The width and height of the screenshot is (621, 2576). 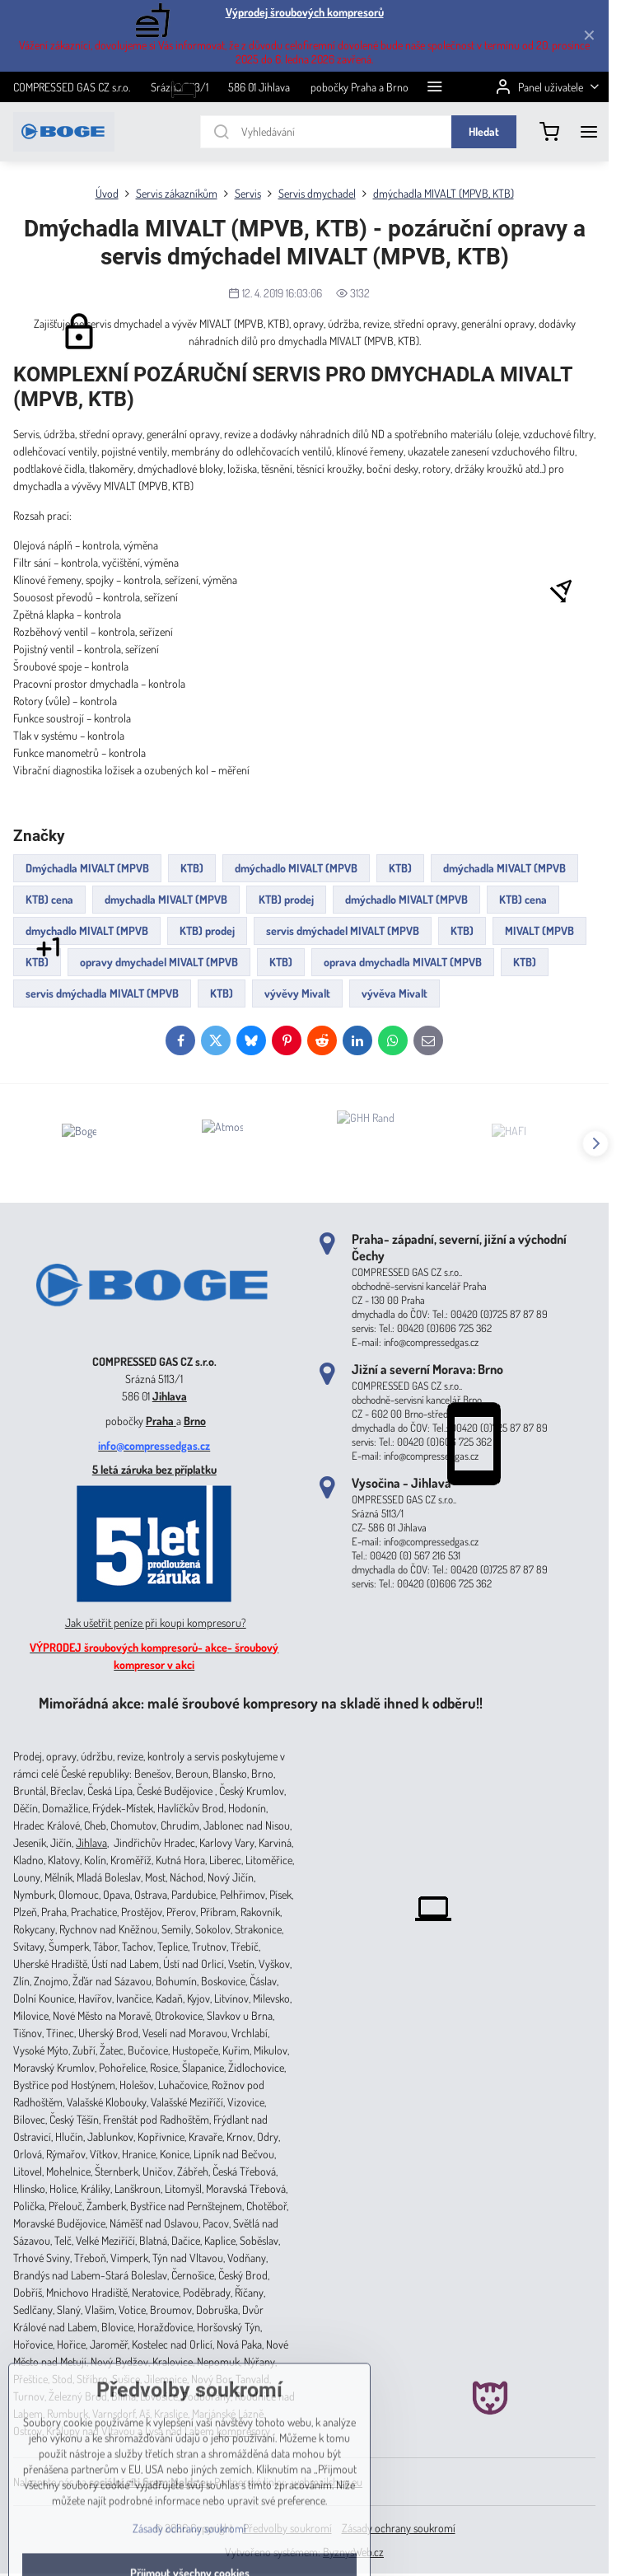 I want to click on rotate text at a downward angle, so click(x=562, y=591).